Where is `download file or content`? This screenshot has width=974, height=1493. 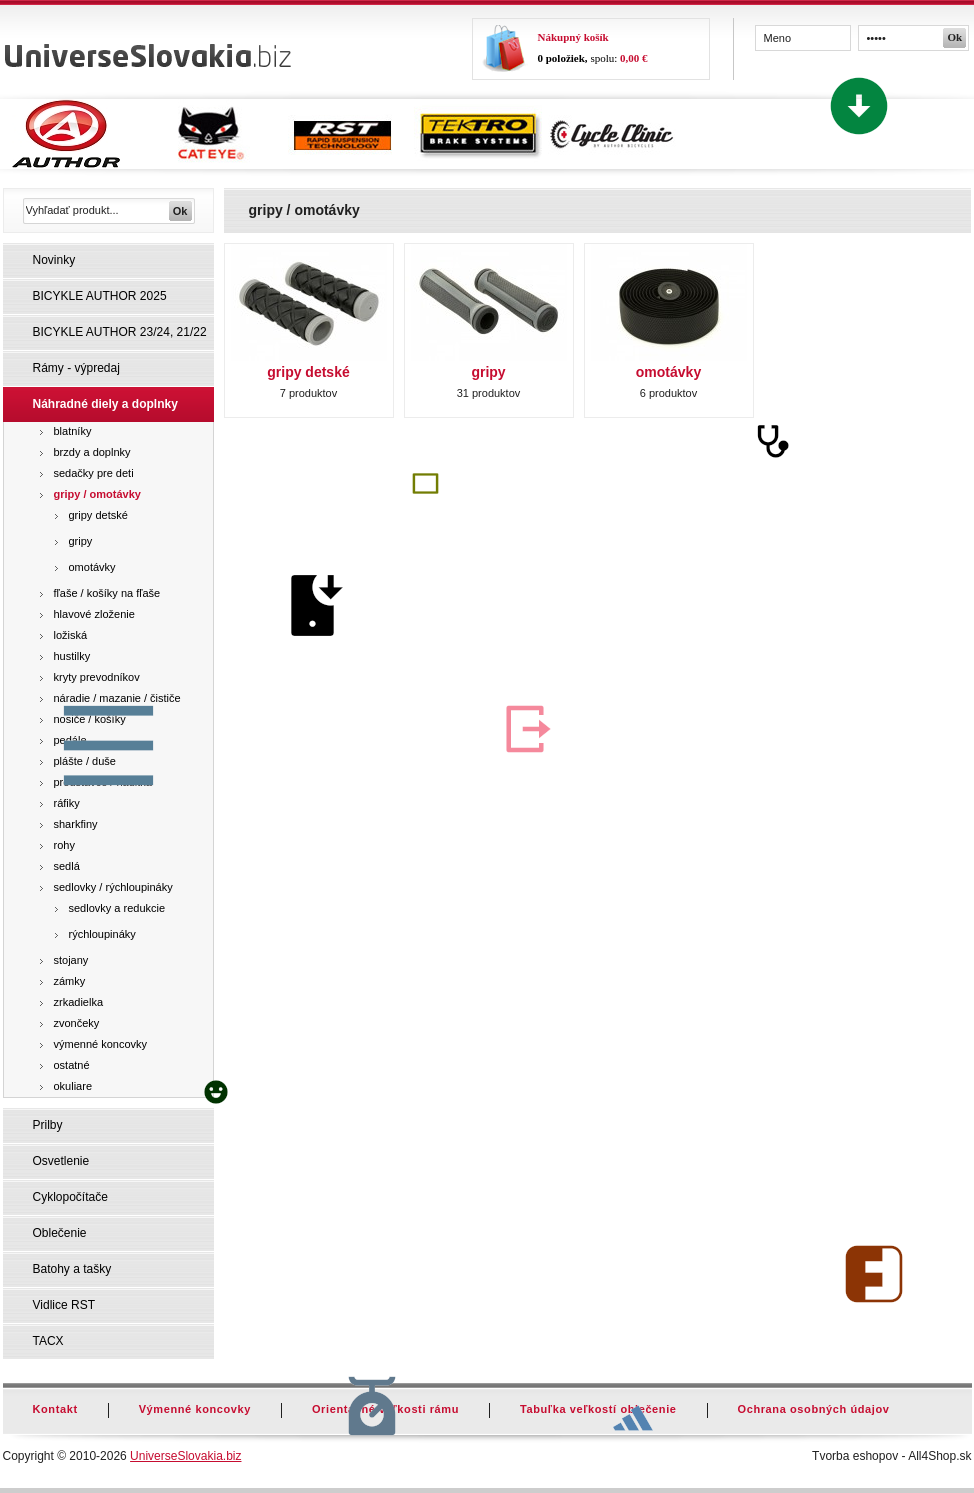 download file or content is located at coordinates (859, 106).